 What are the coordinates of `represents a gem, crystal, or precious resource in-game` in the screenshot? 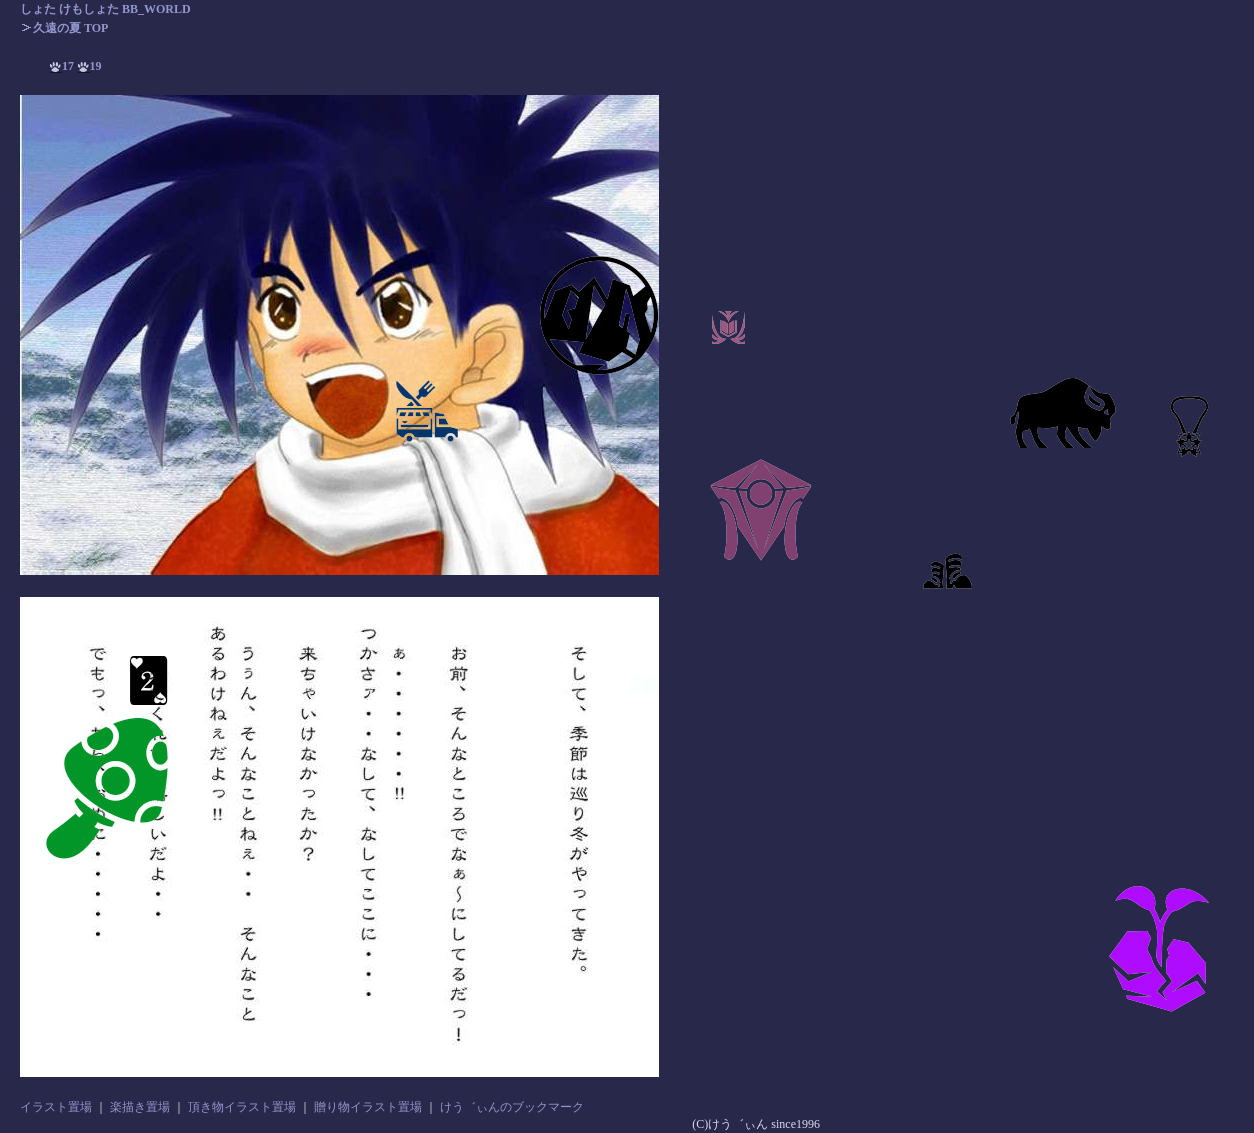 It's located at (761, 510).